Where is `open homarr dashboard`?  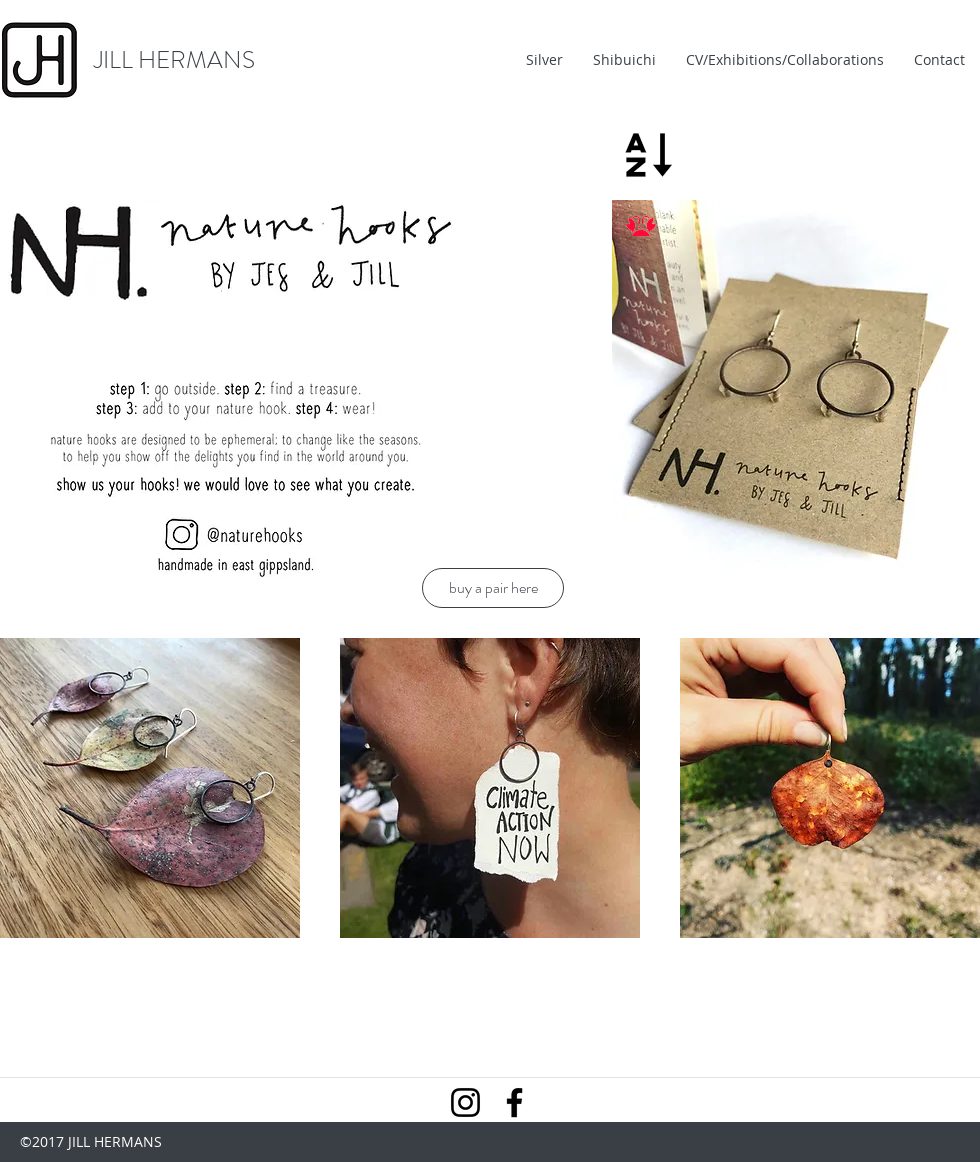 open homarr dashboard is located at coordinates (641, 226).